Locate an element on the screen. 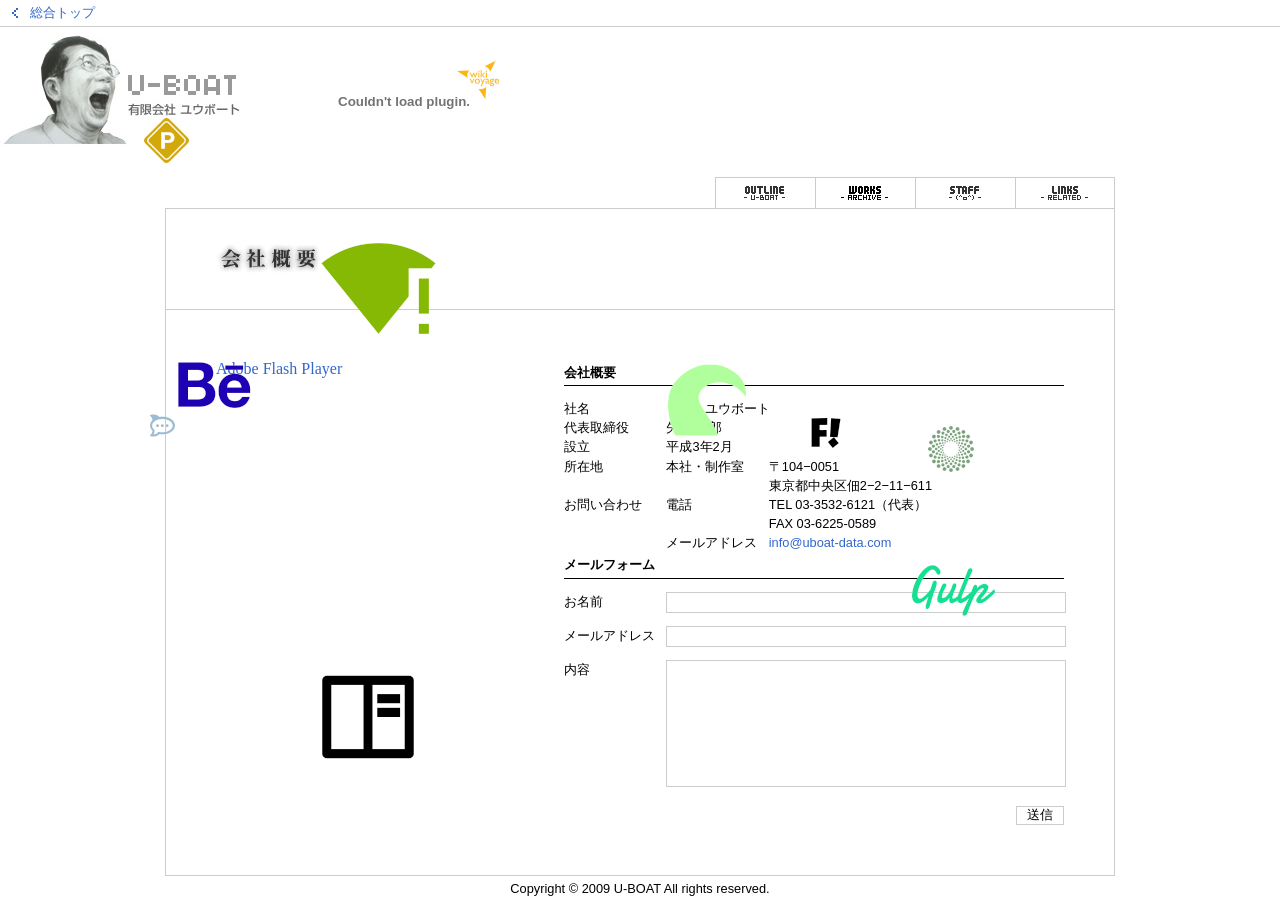 This screenshot has height=902, width=1280. open OctoPrint 3D printer management interface is located at coordinates (707, 400).